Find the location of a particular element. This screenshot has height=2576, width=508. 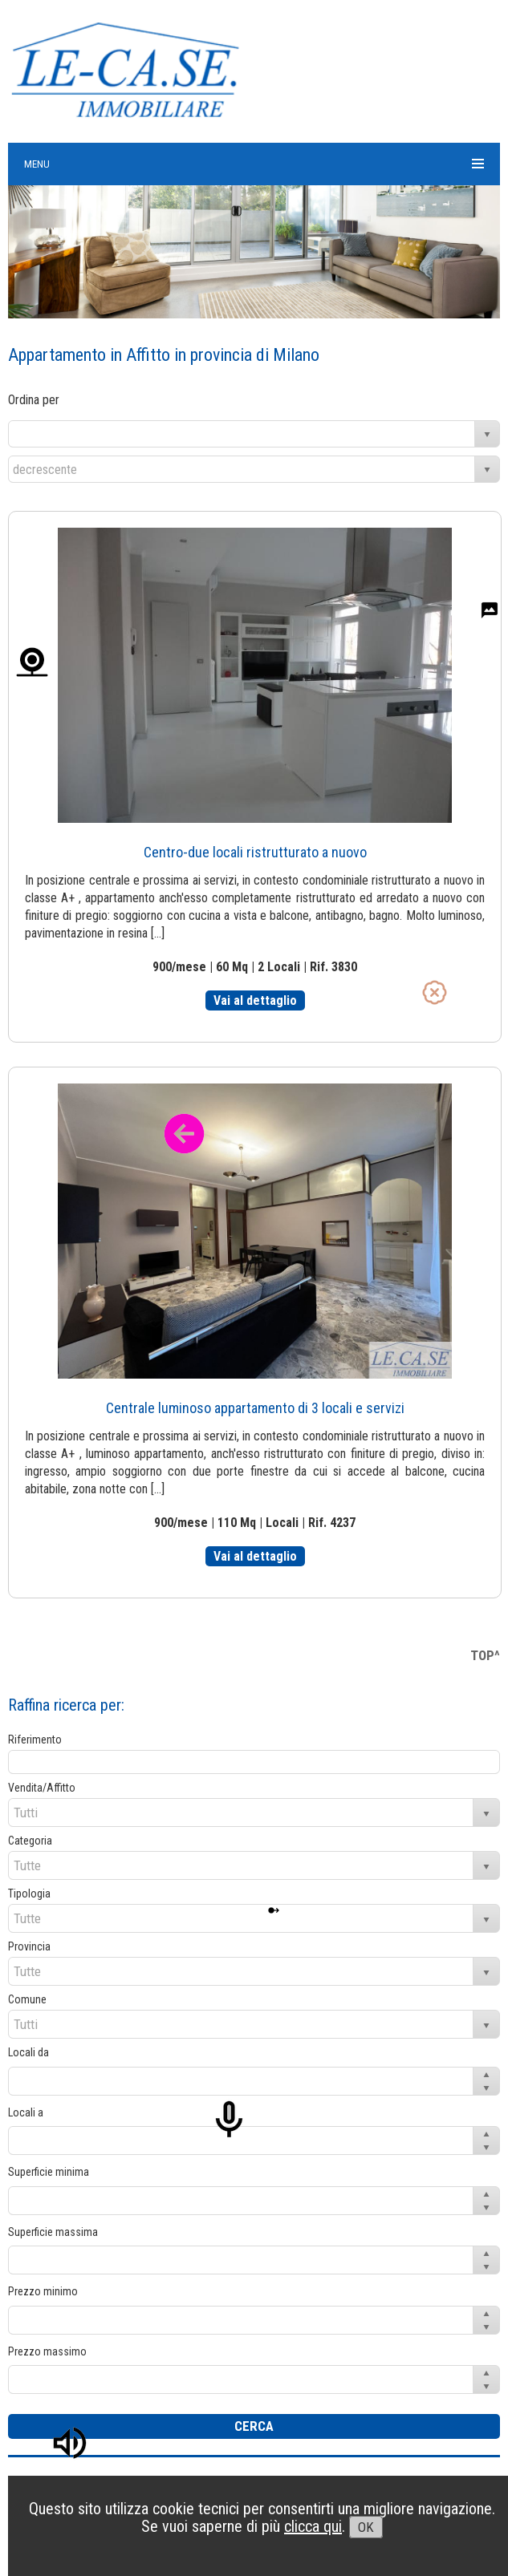

enable webcam or video camera is located at coordinates (32, 663).